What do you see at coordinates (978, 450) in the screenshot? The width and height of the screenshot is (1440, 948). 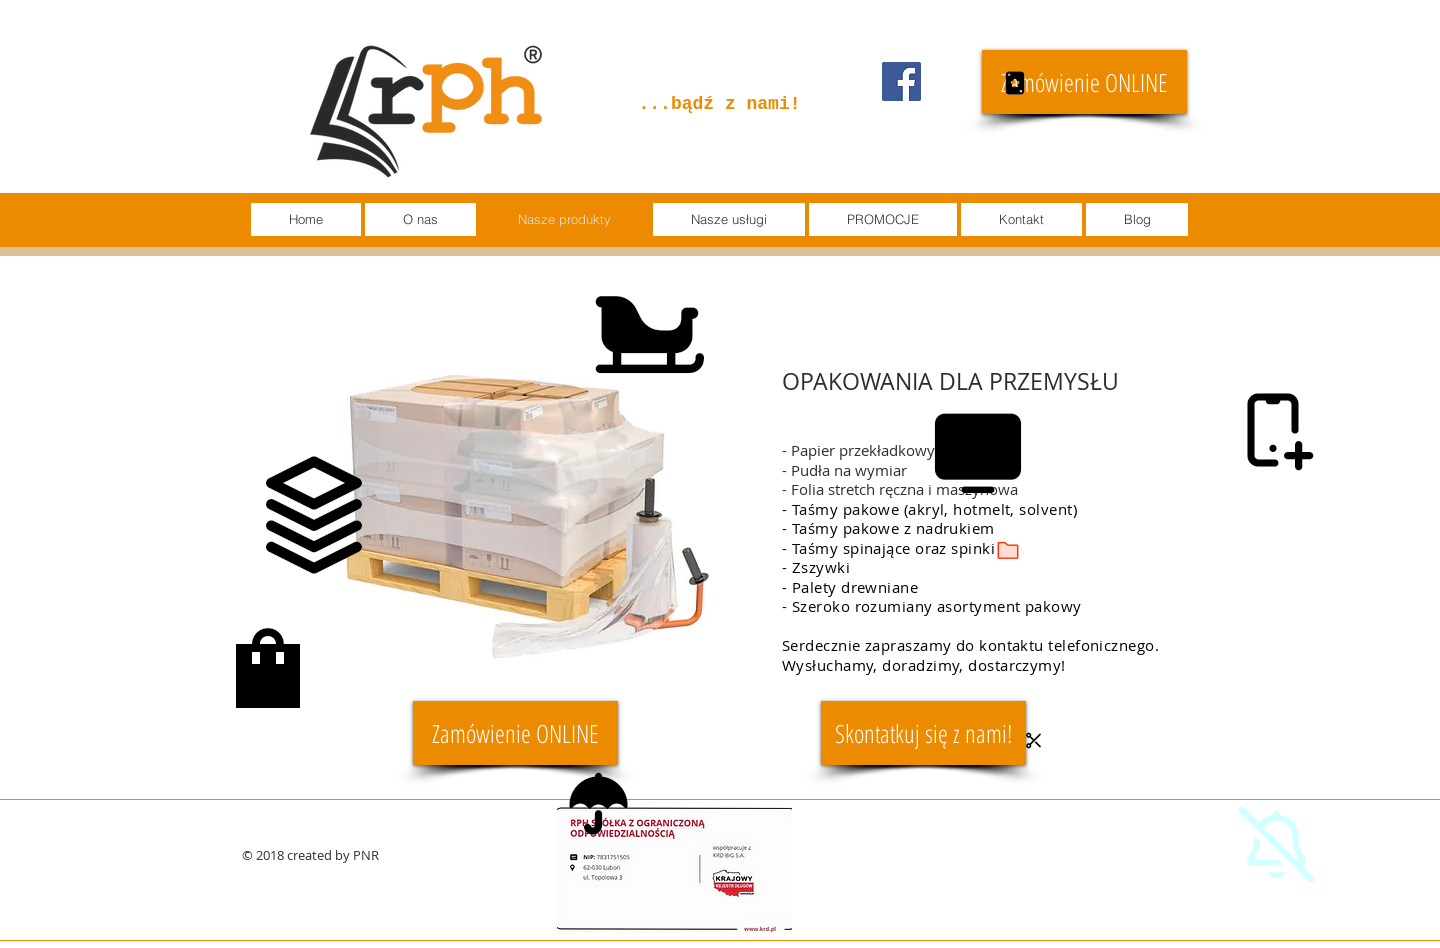 I see `view display settings` at bounding box center [978, 450].